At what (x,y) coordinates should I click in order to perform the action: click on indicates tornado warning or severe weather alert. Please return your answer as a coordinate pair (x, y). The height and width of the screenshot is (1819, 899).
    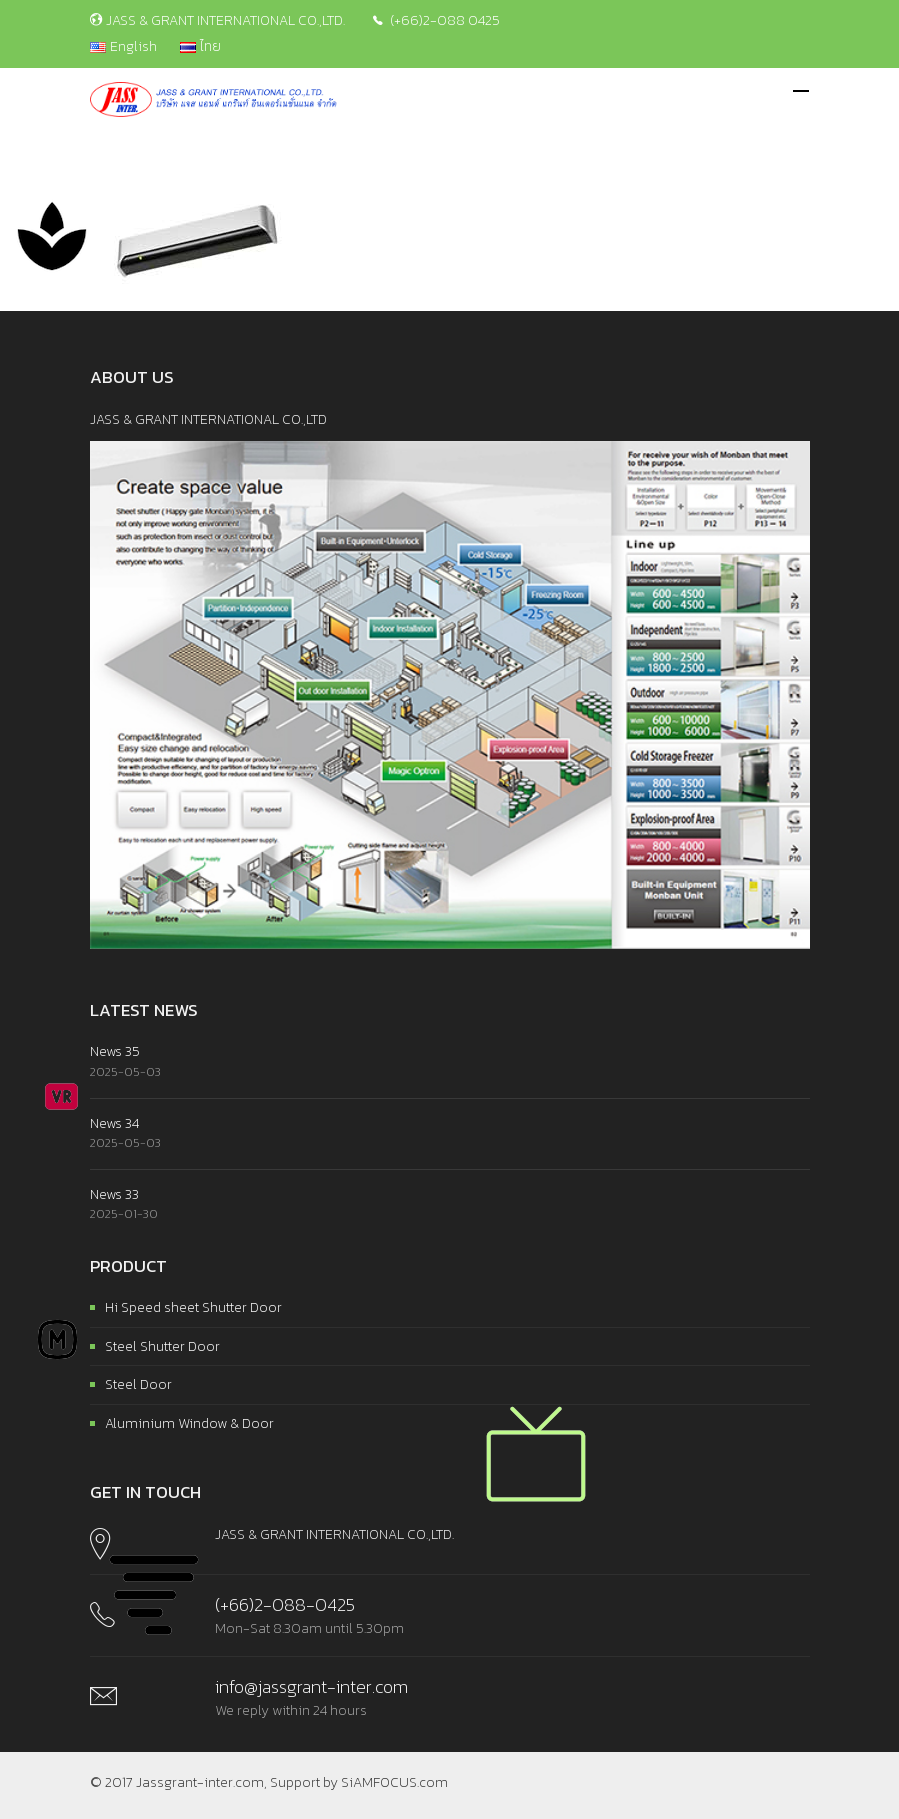
    Looking at the image, I should click on (154, 1595).